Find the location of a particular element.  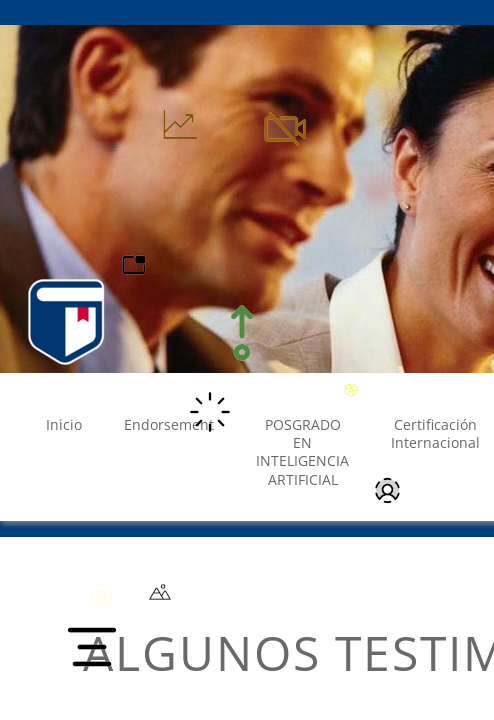

move item up in a list or sequence is located at coordinates (242, 333).